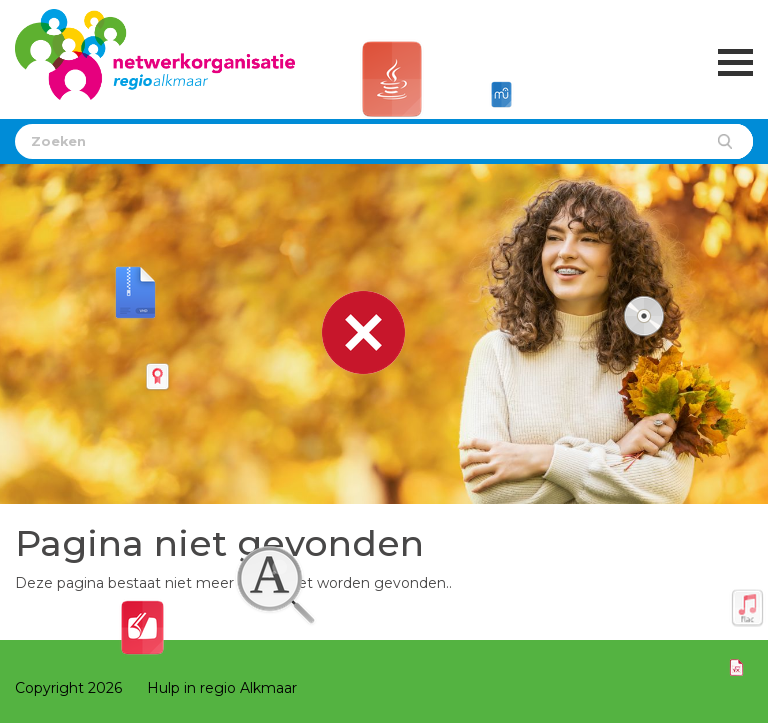 Image resolution: width=768 pixels, height=723 pixels. I want to click on open a MuseScore 3 music notation file, so click(501, 94).